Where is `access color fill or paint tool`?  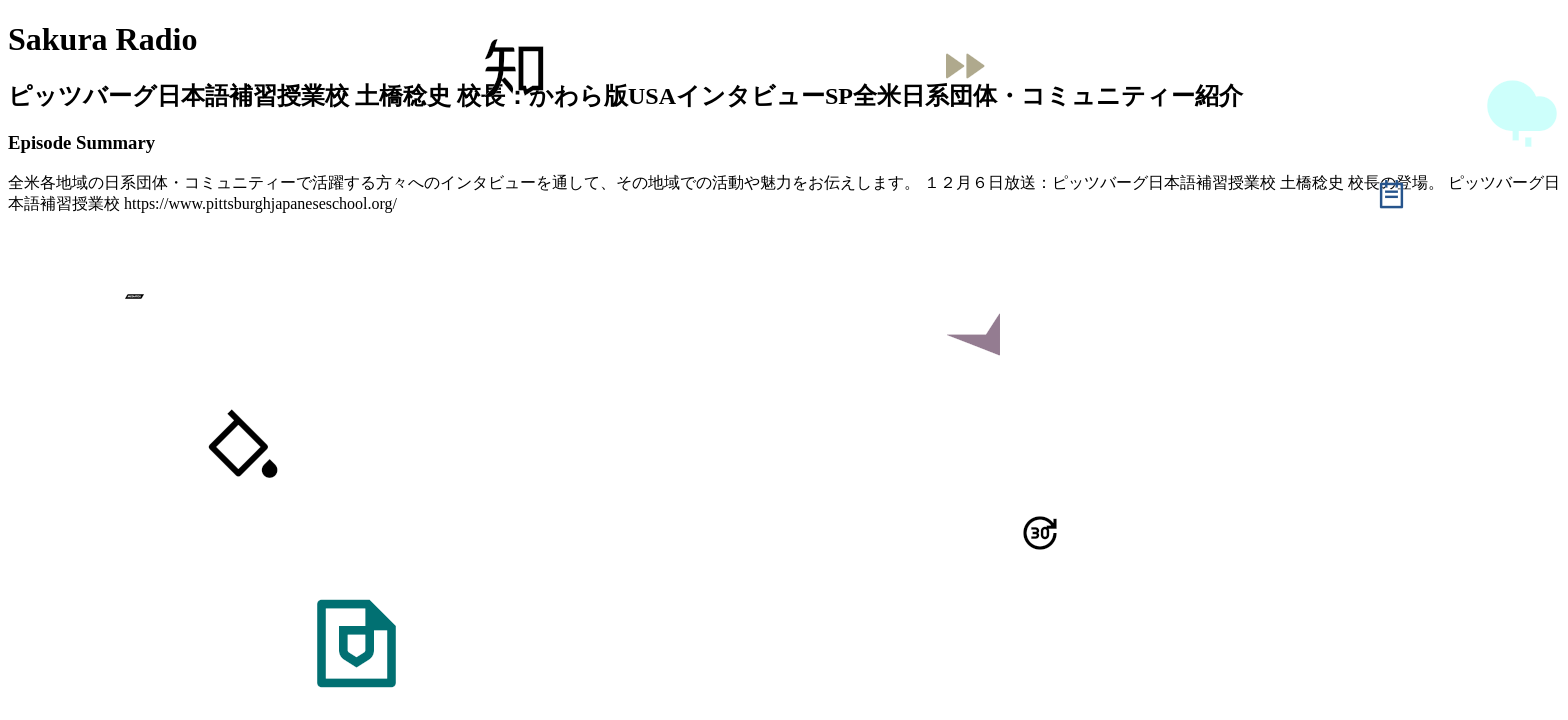
access color fill or paint tool is located at coordinates (241, 443).